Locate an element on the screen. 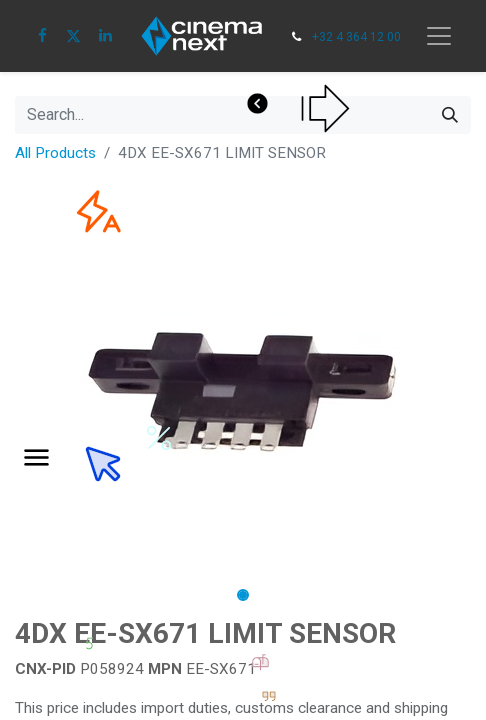 This screenshot has width=486, height=720. indicates the number five in a list or sequence is located at coordinates (89, 643).